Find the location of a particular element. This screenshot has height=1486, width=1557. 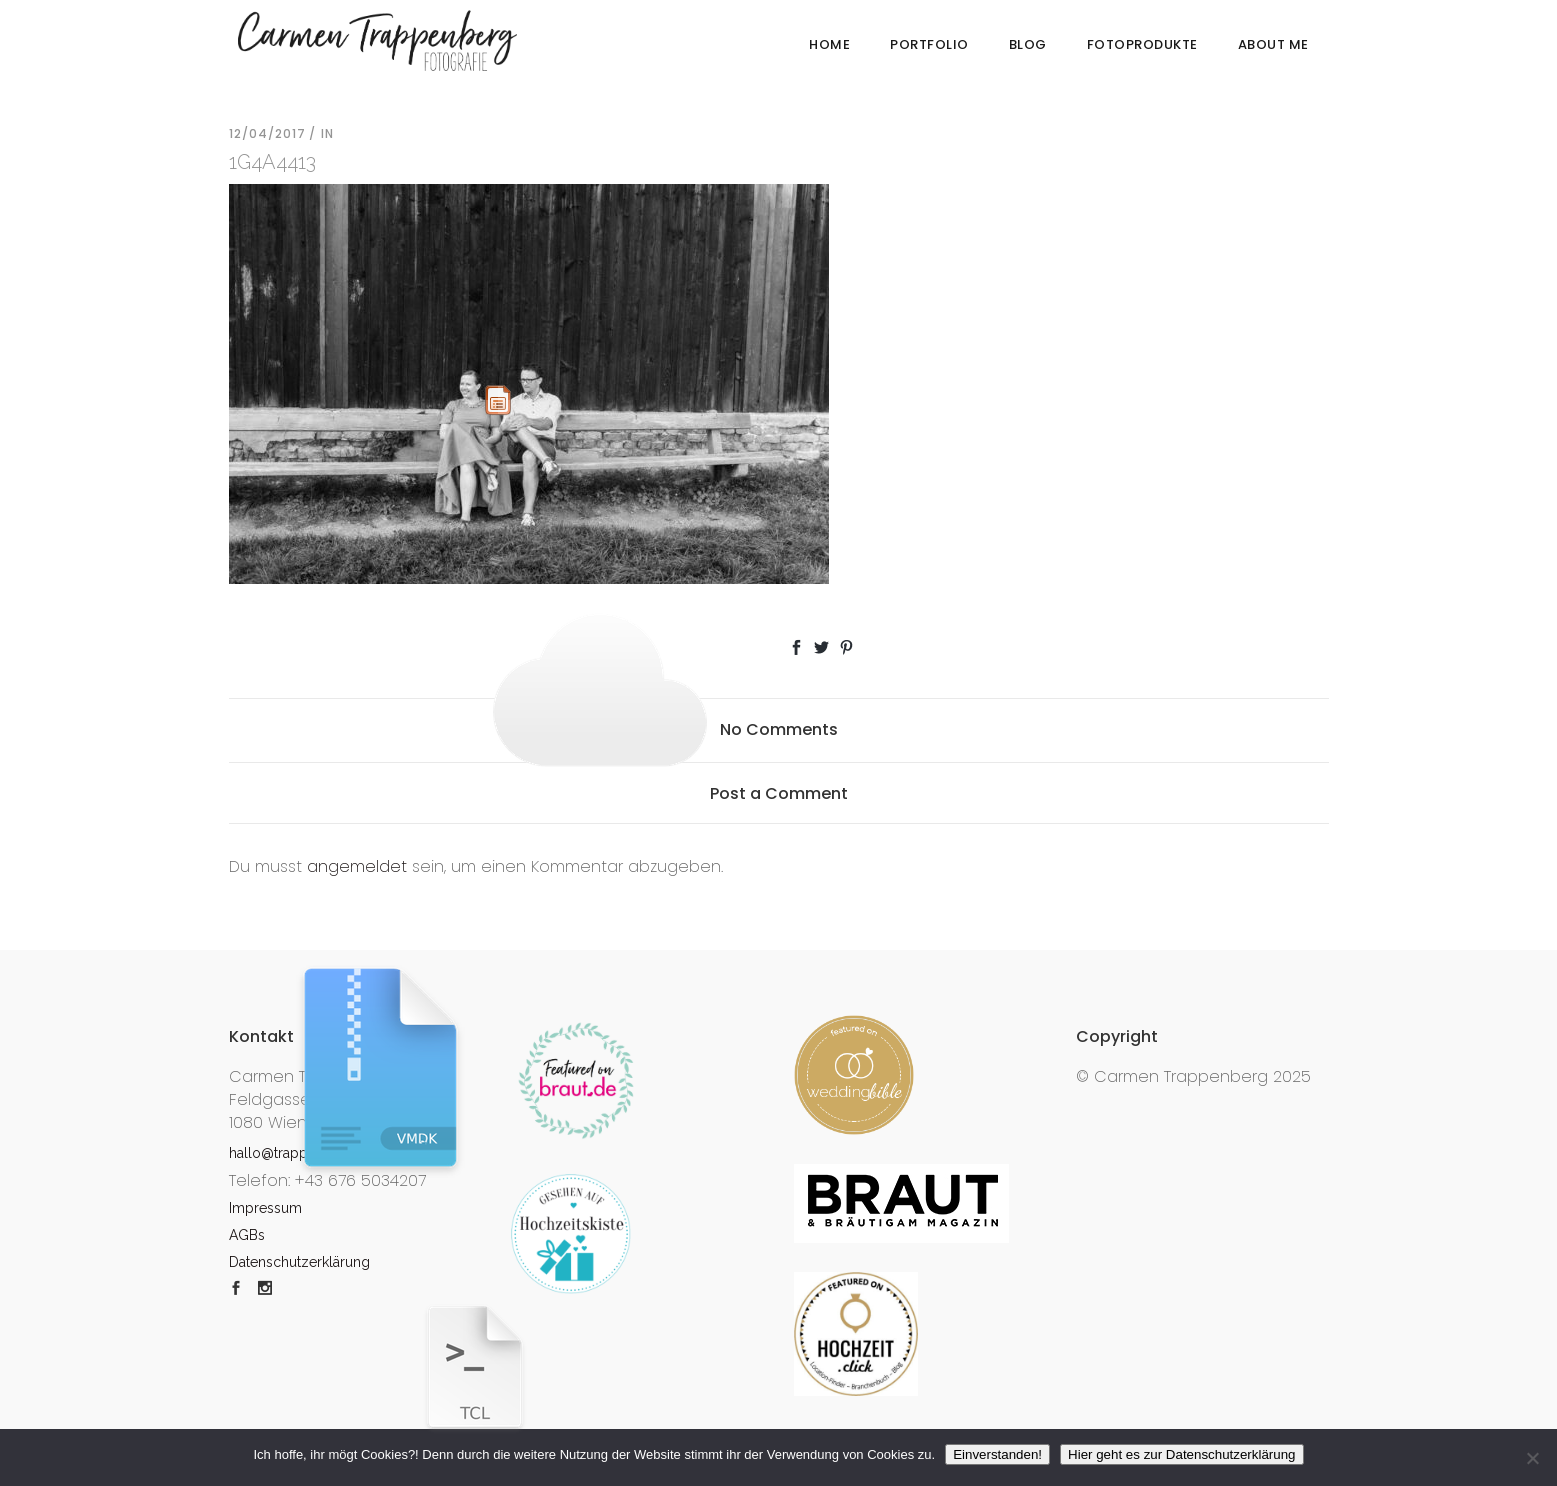

a VirtualBox virtual machine disk file is located at coordinates (380, 1071).